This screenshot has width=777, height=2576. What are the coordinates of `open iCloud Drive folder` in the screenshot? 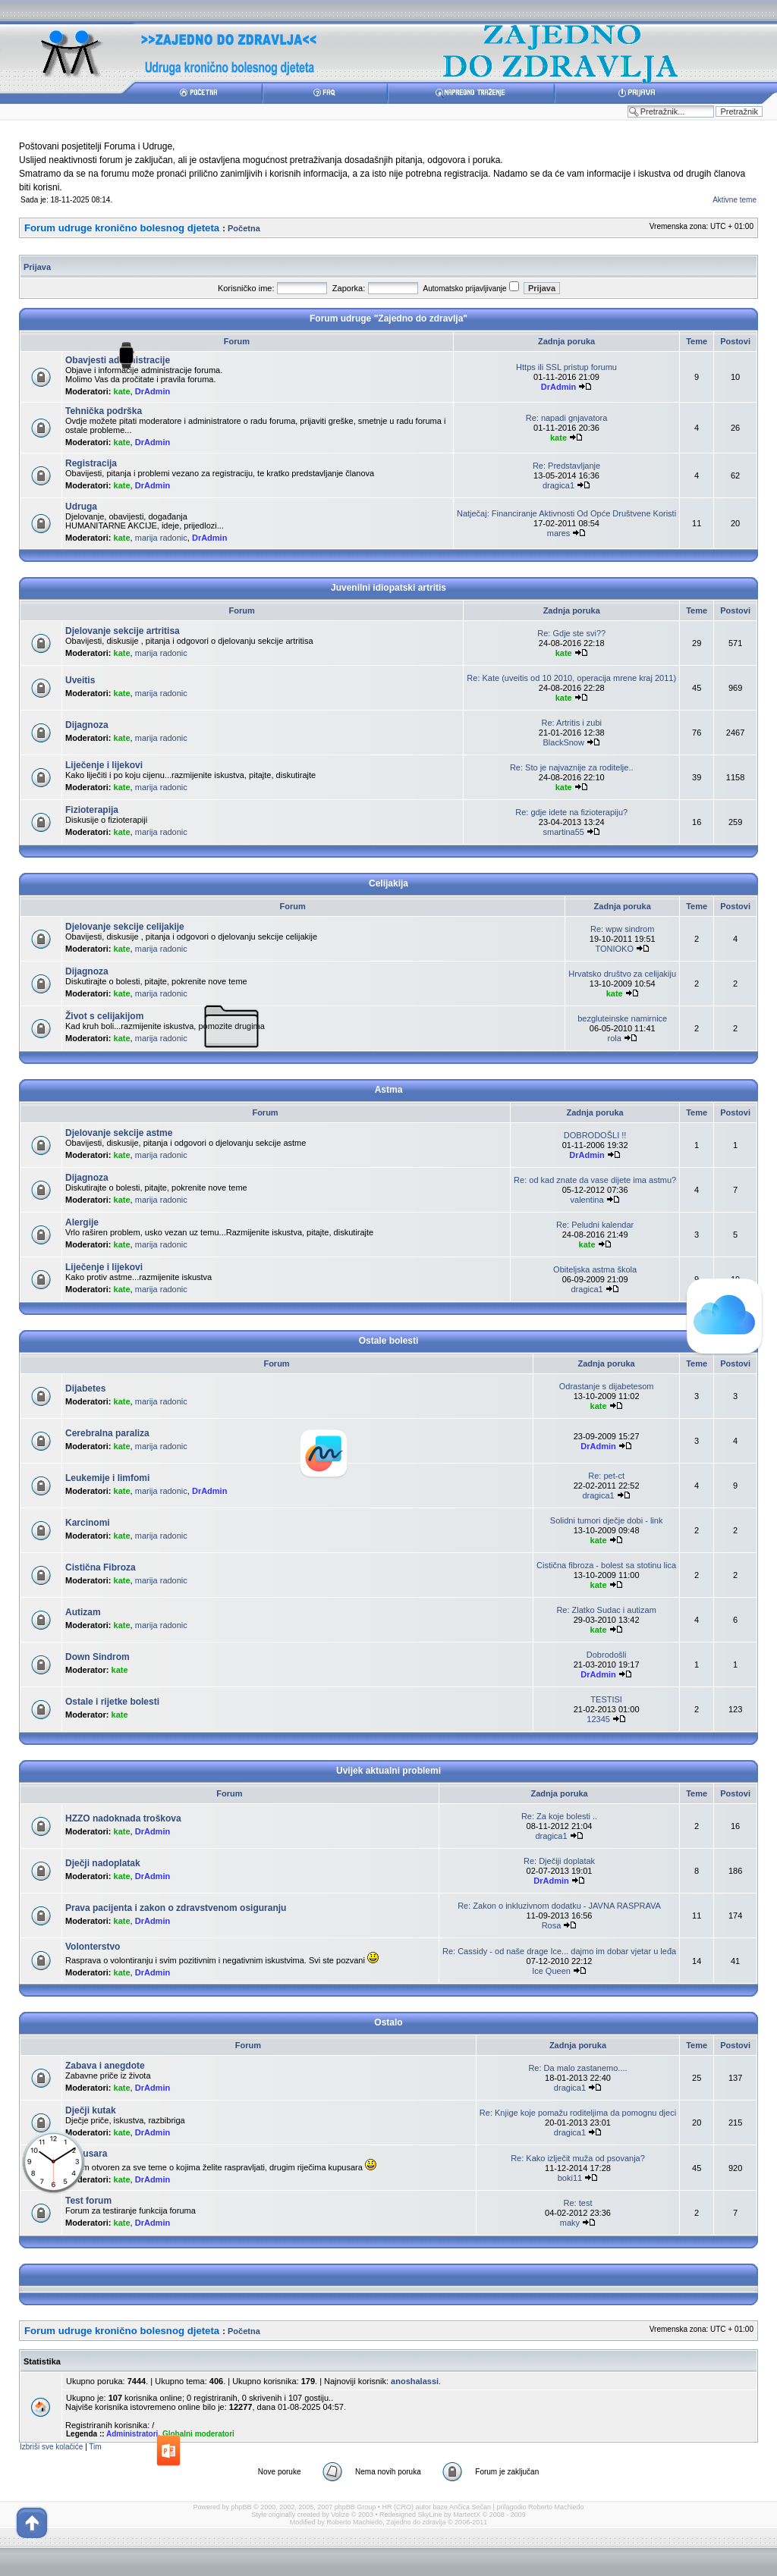 It's located at (724, 1316).